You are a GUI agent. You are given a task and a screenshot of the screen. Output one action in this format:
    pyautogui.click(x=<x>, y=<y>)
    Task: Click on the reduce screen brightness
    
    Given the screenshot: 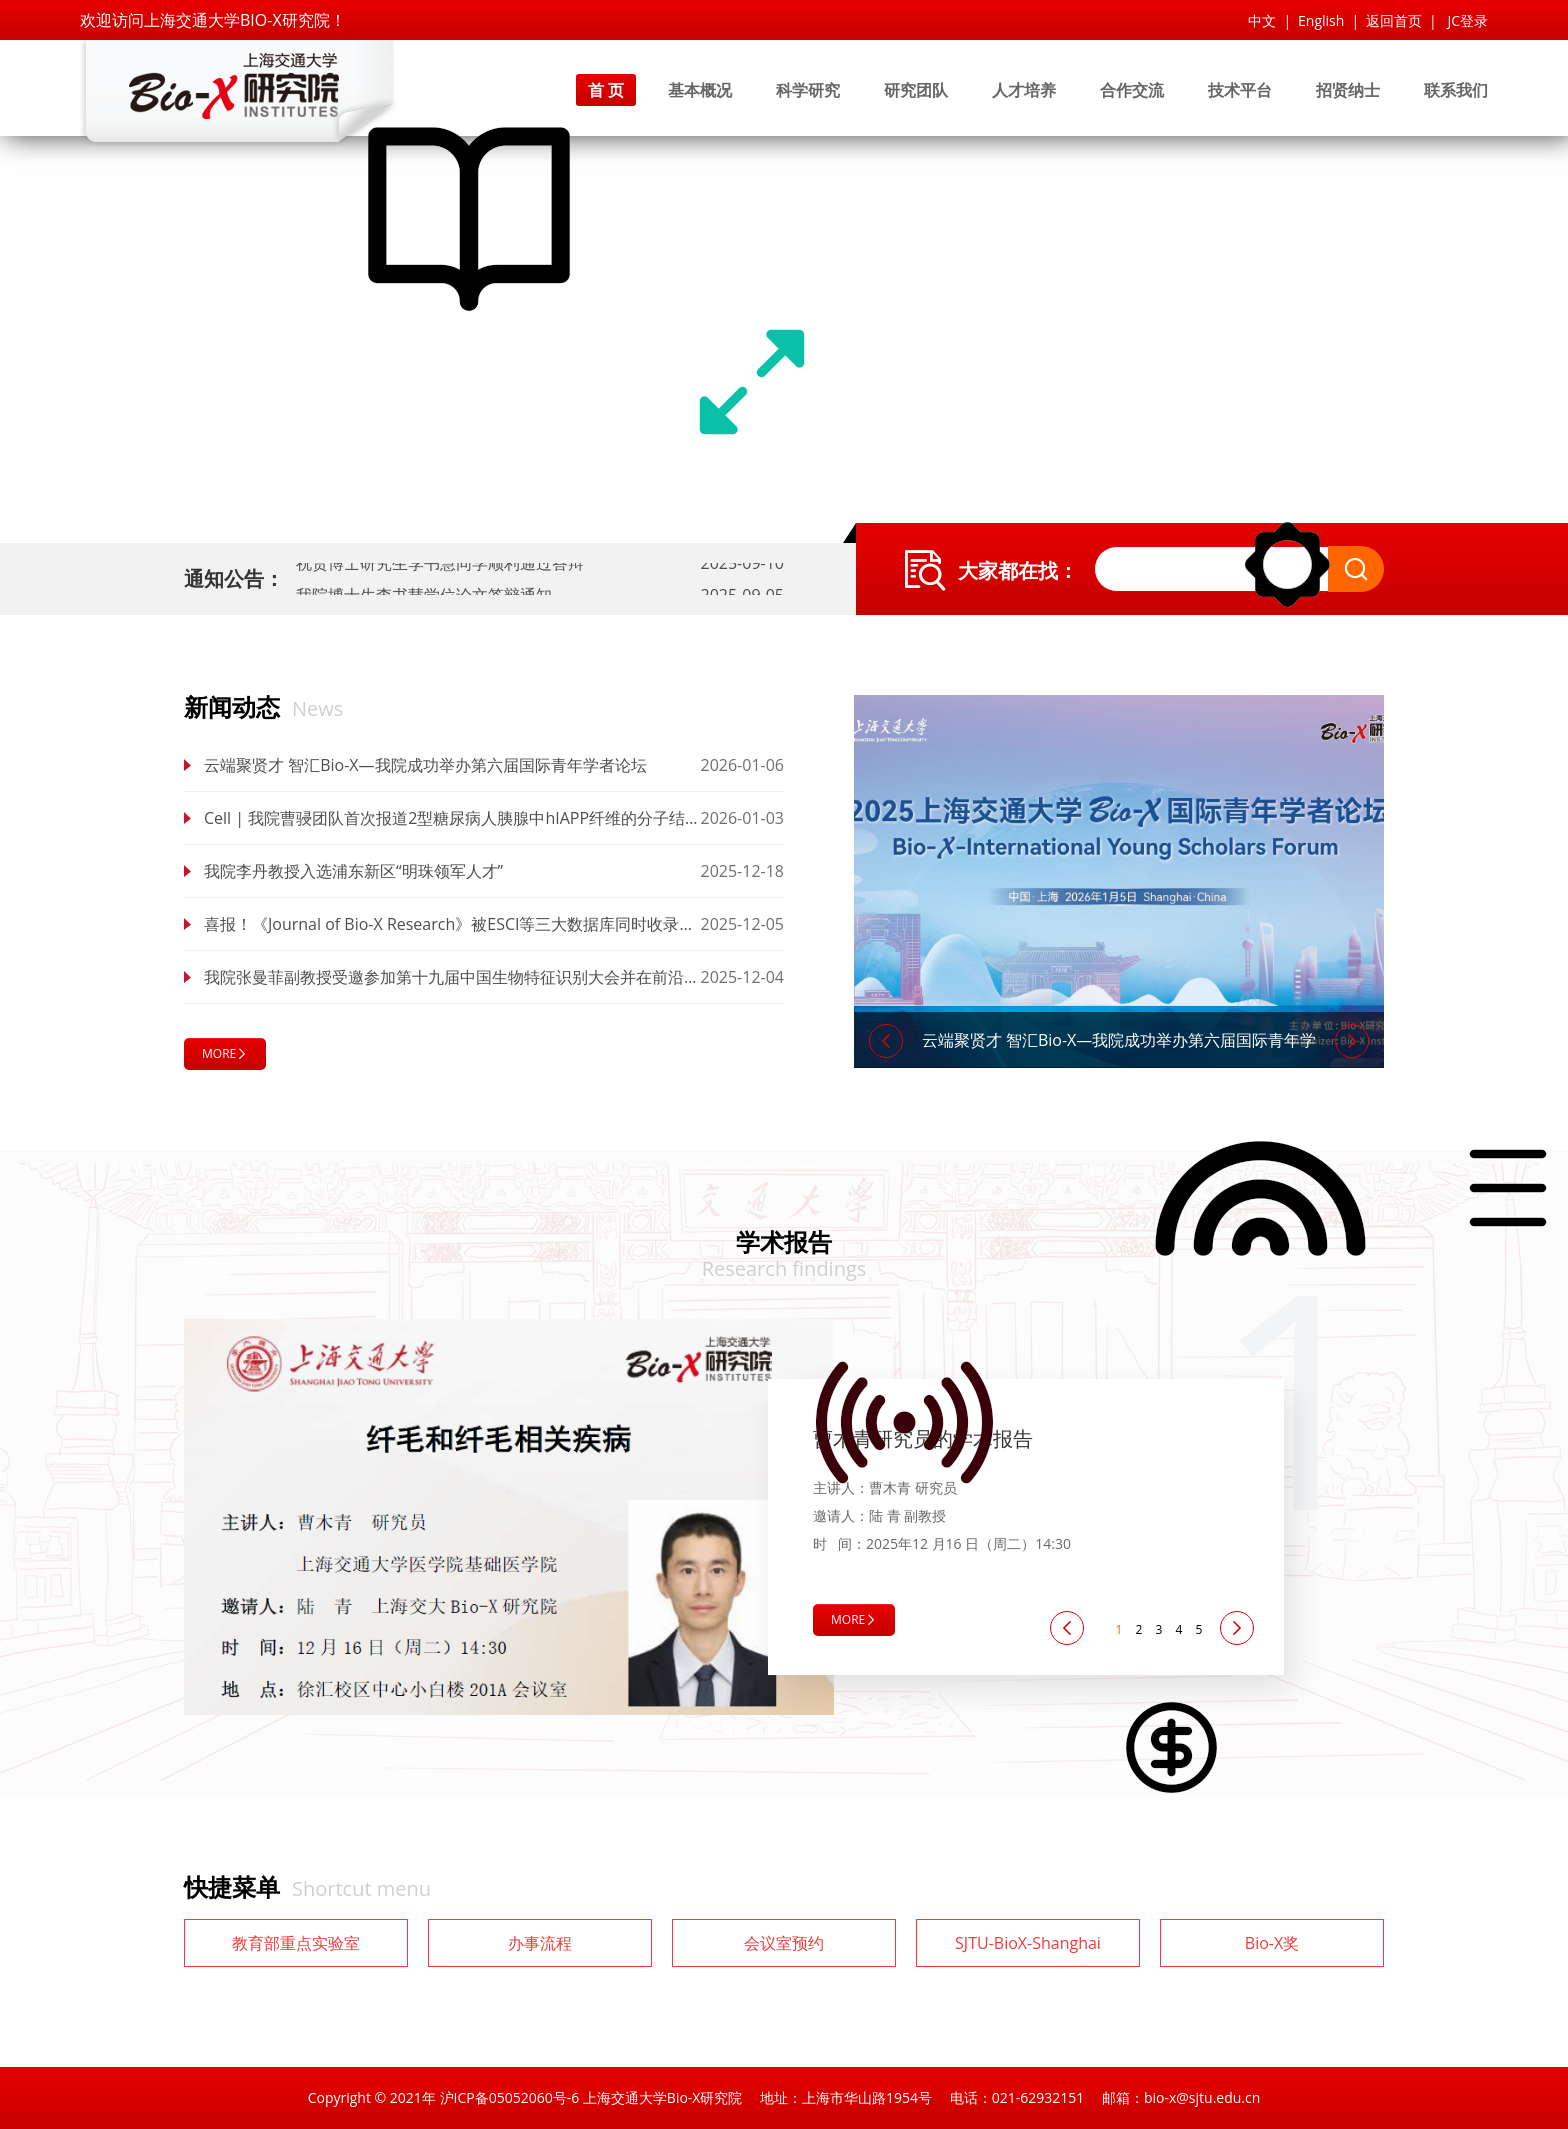 What is the action you would take?
    pyautogui.click(x=1287, y=564)
    